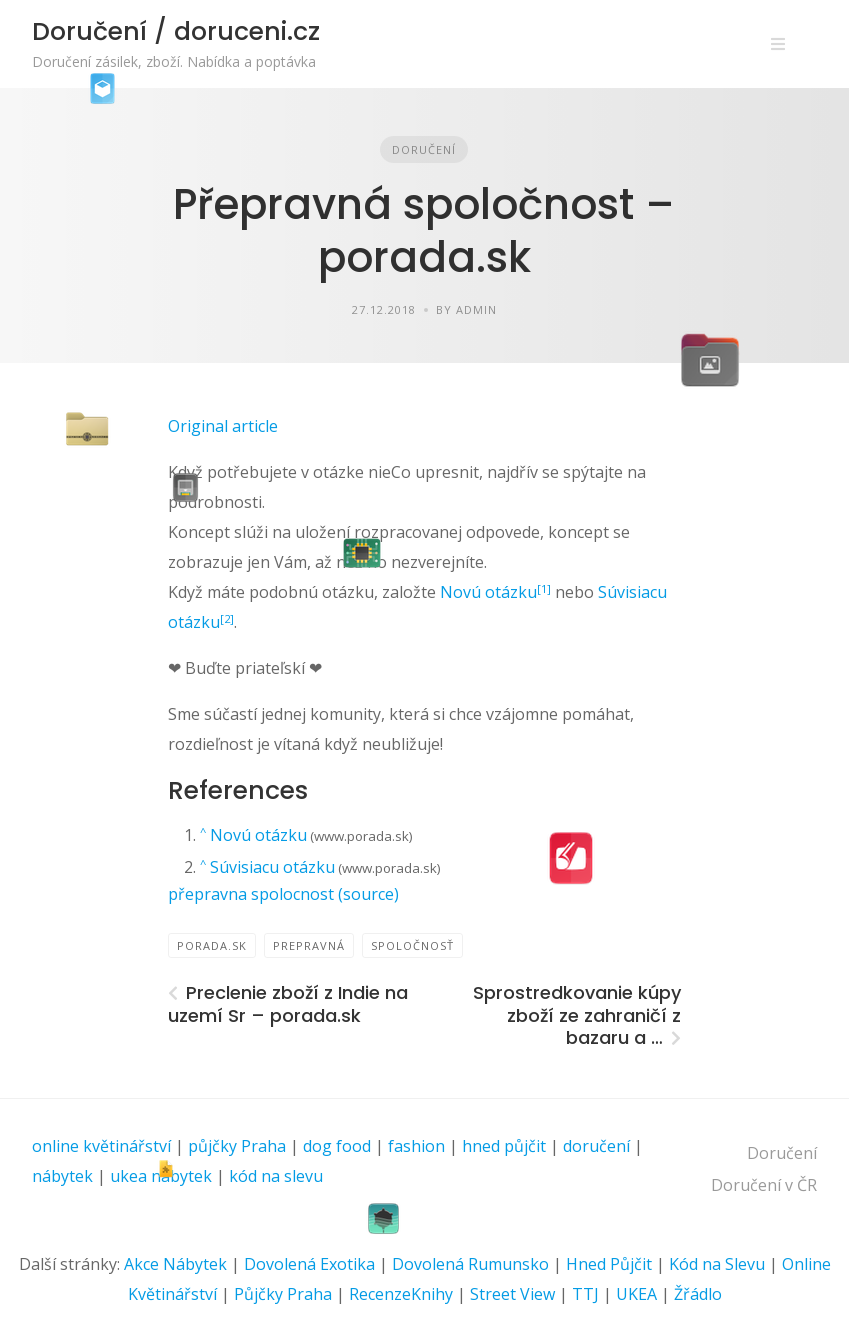 The image size is (849, 1319). I want to click on open your pictures folder, so click(710, 360).